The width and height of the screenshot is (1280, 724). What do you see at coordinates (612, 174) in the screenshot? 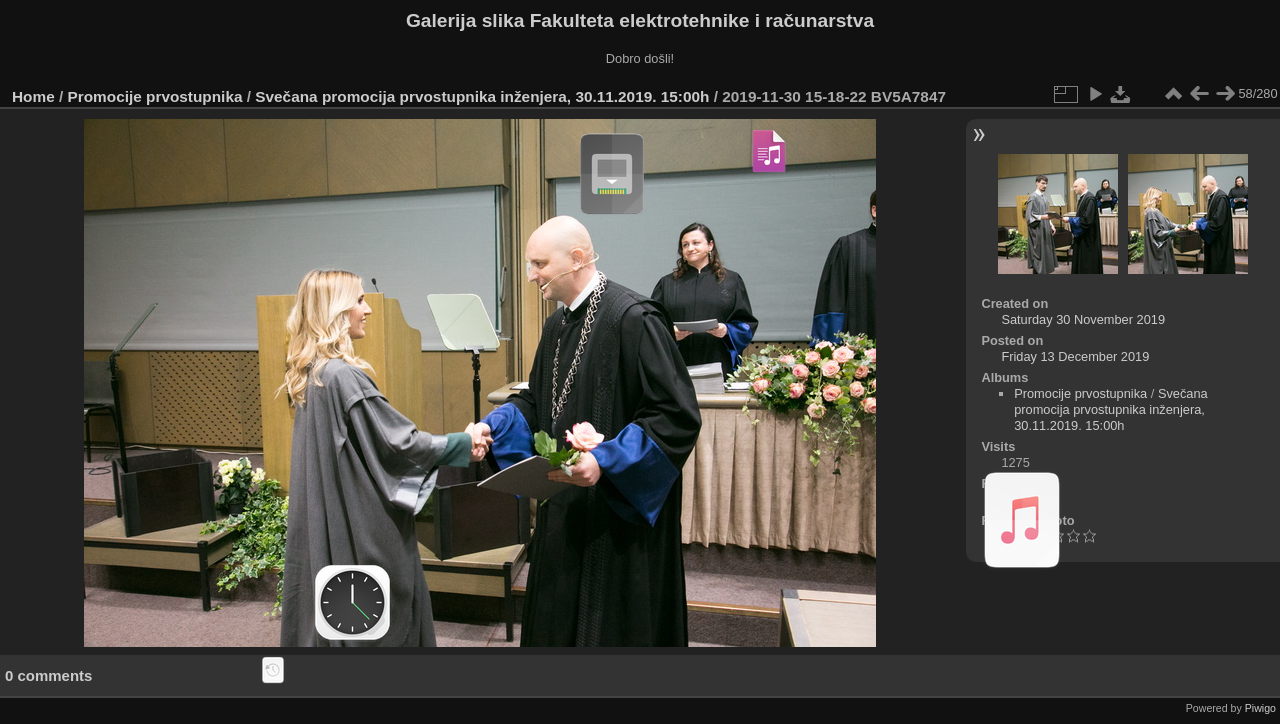
I see `a sega genesis 32x rom file` at bounding box center [612, 174].